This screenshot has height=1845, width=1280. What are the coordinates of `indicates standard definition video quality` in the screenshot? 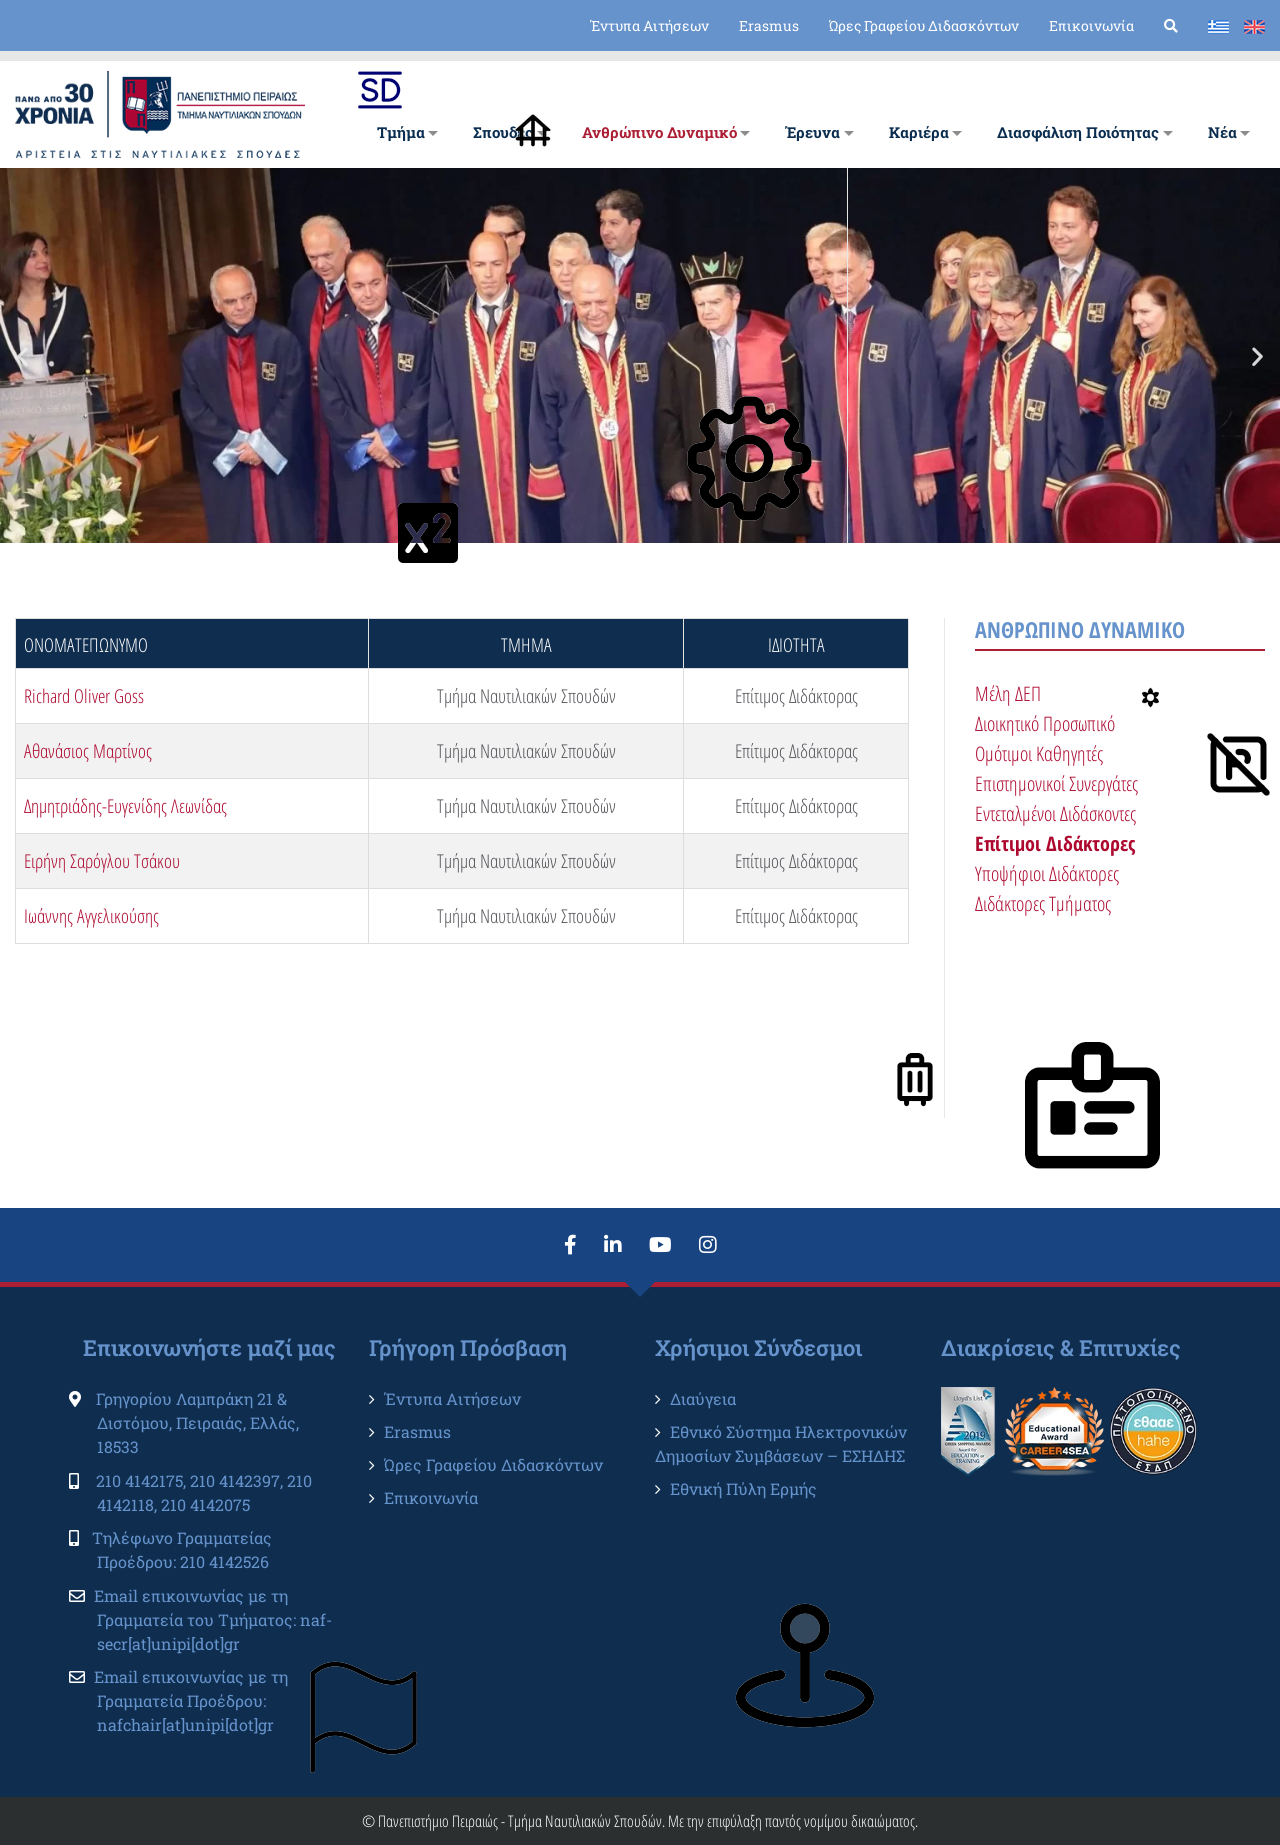 It's located at (380, 90).